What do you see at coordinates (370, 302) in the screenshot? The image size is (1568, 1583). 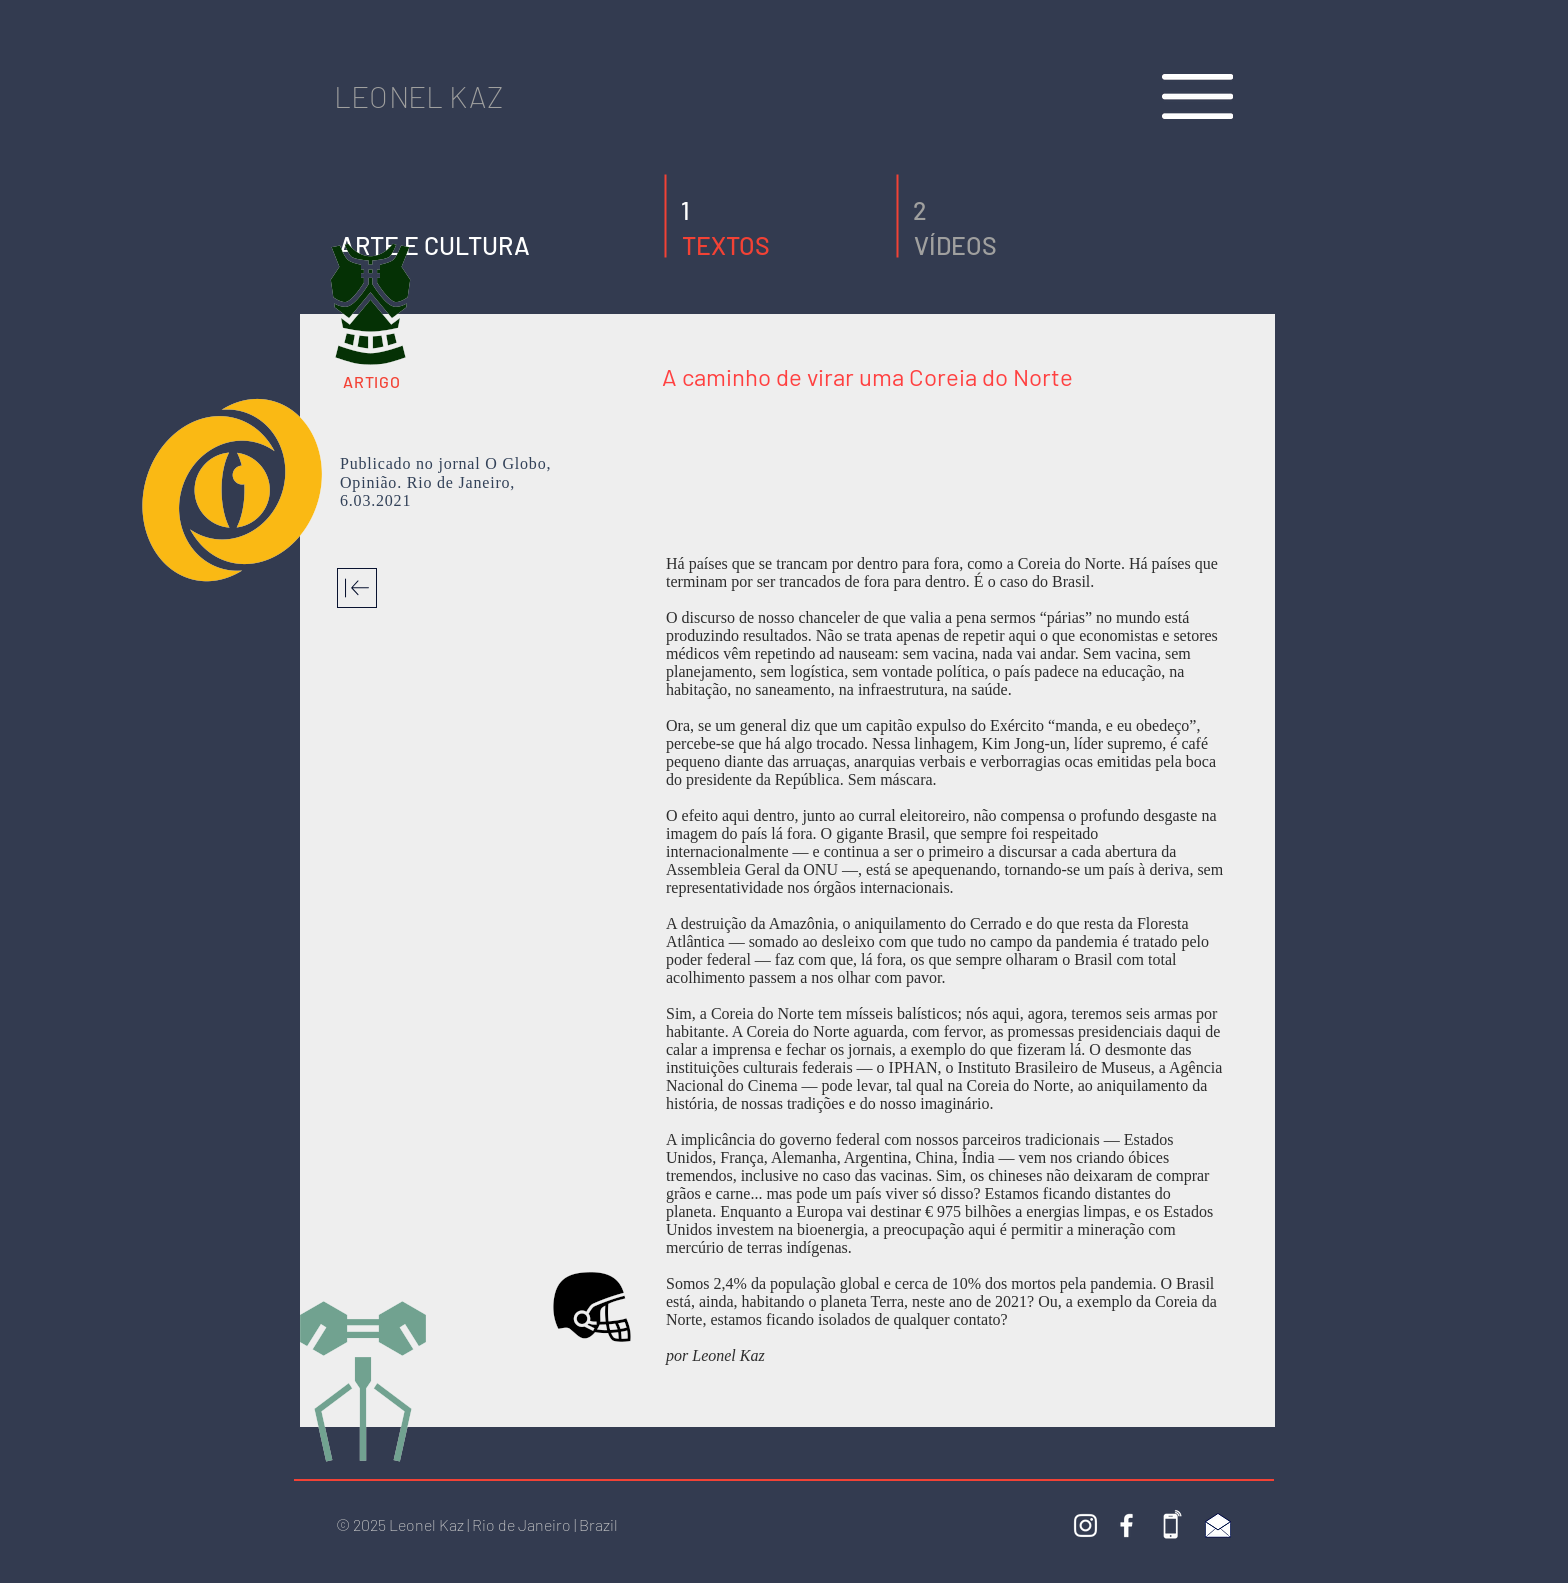 I see `equip leather armor to your character` at bounding box center [370, 302].